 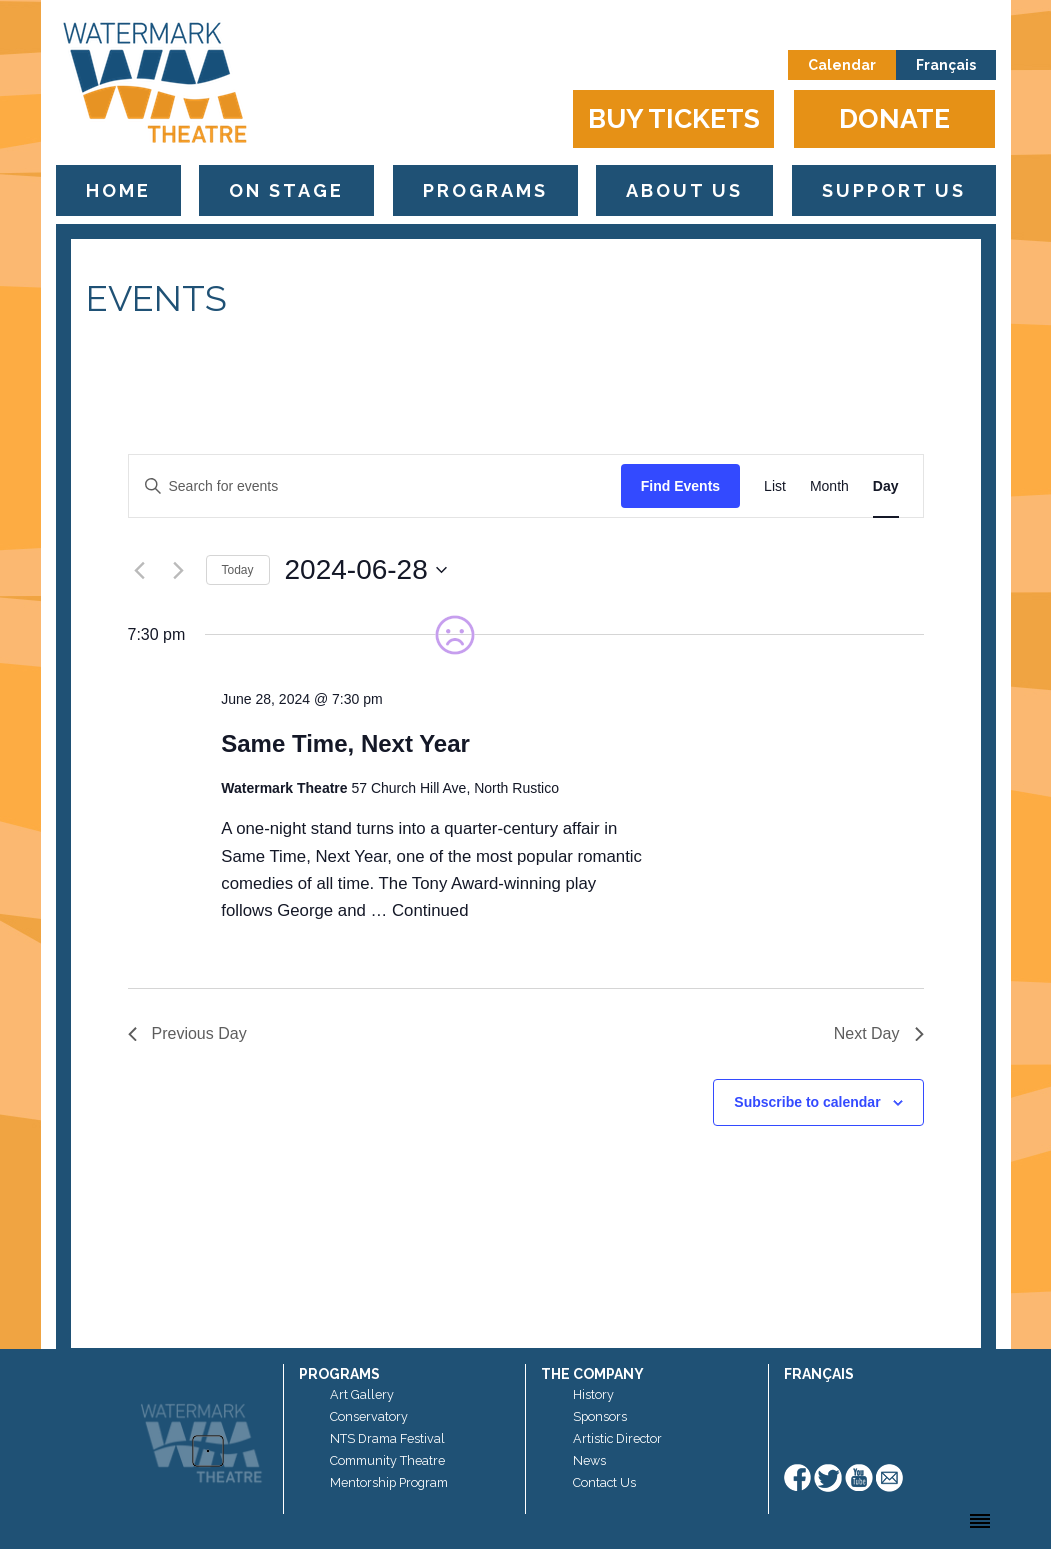 What do you see at coordinates (980, 1521) in the screenshot?
I see `switch to list view` at bounding box center [980, 1521].